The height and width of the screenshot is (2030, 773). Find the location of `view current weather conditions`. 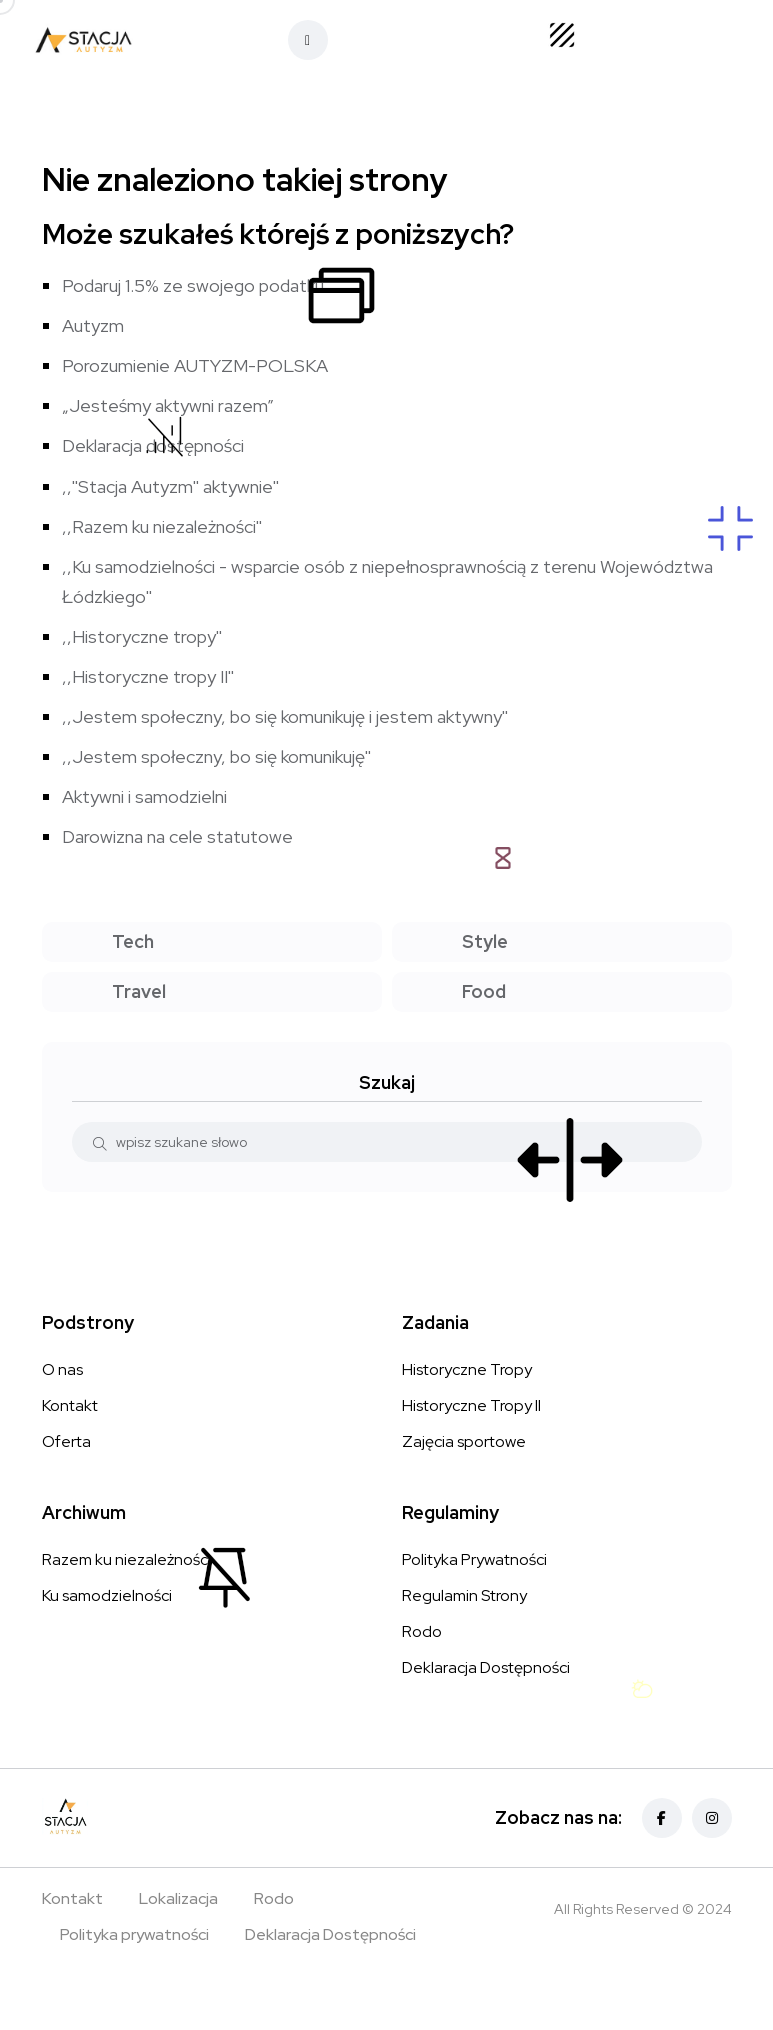

view current weather conditions is located at coordinates (642, 1689).